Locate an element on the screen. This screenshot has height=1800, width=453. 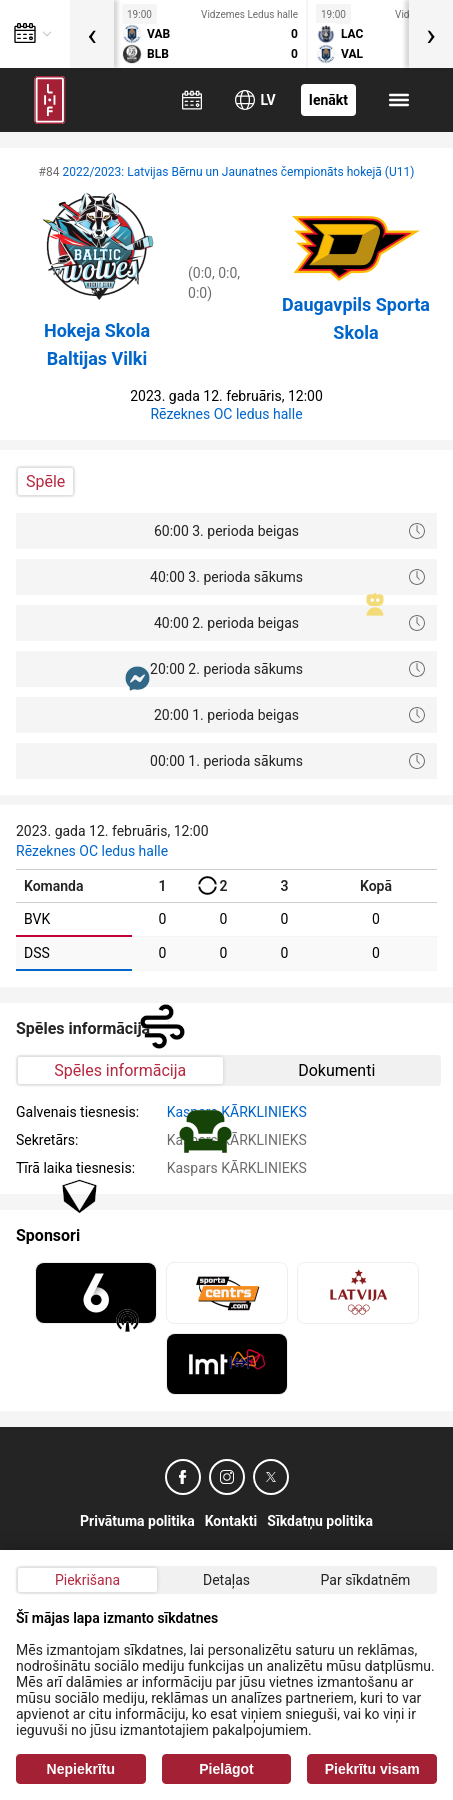
indicates network or signal strength is located at coordinates (127, 1320).